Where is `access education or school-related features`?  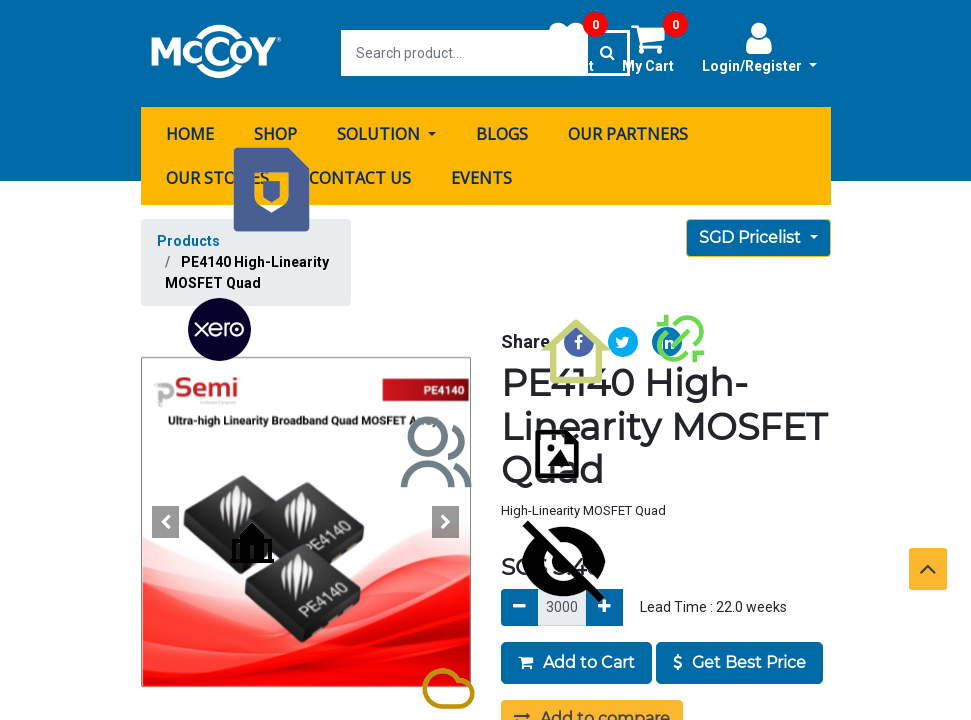
access education or school-related features is located at coordinates (252, 545).